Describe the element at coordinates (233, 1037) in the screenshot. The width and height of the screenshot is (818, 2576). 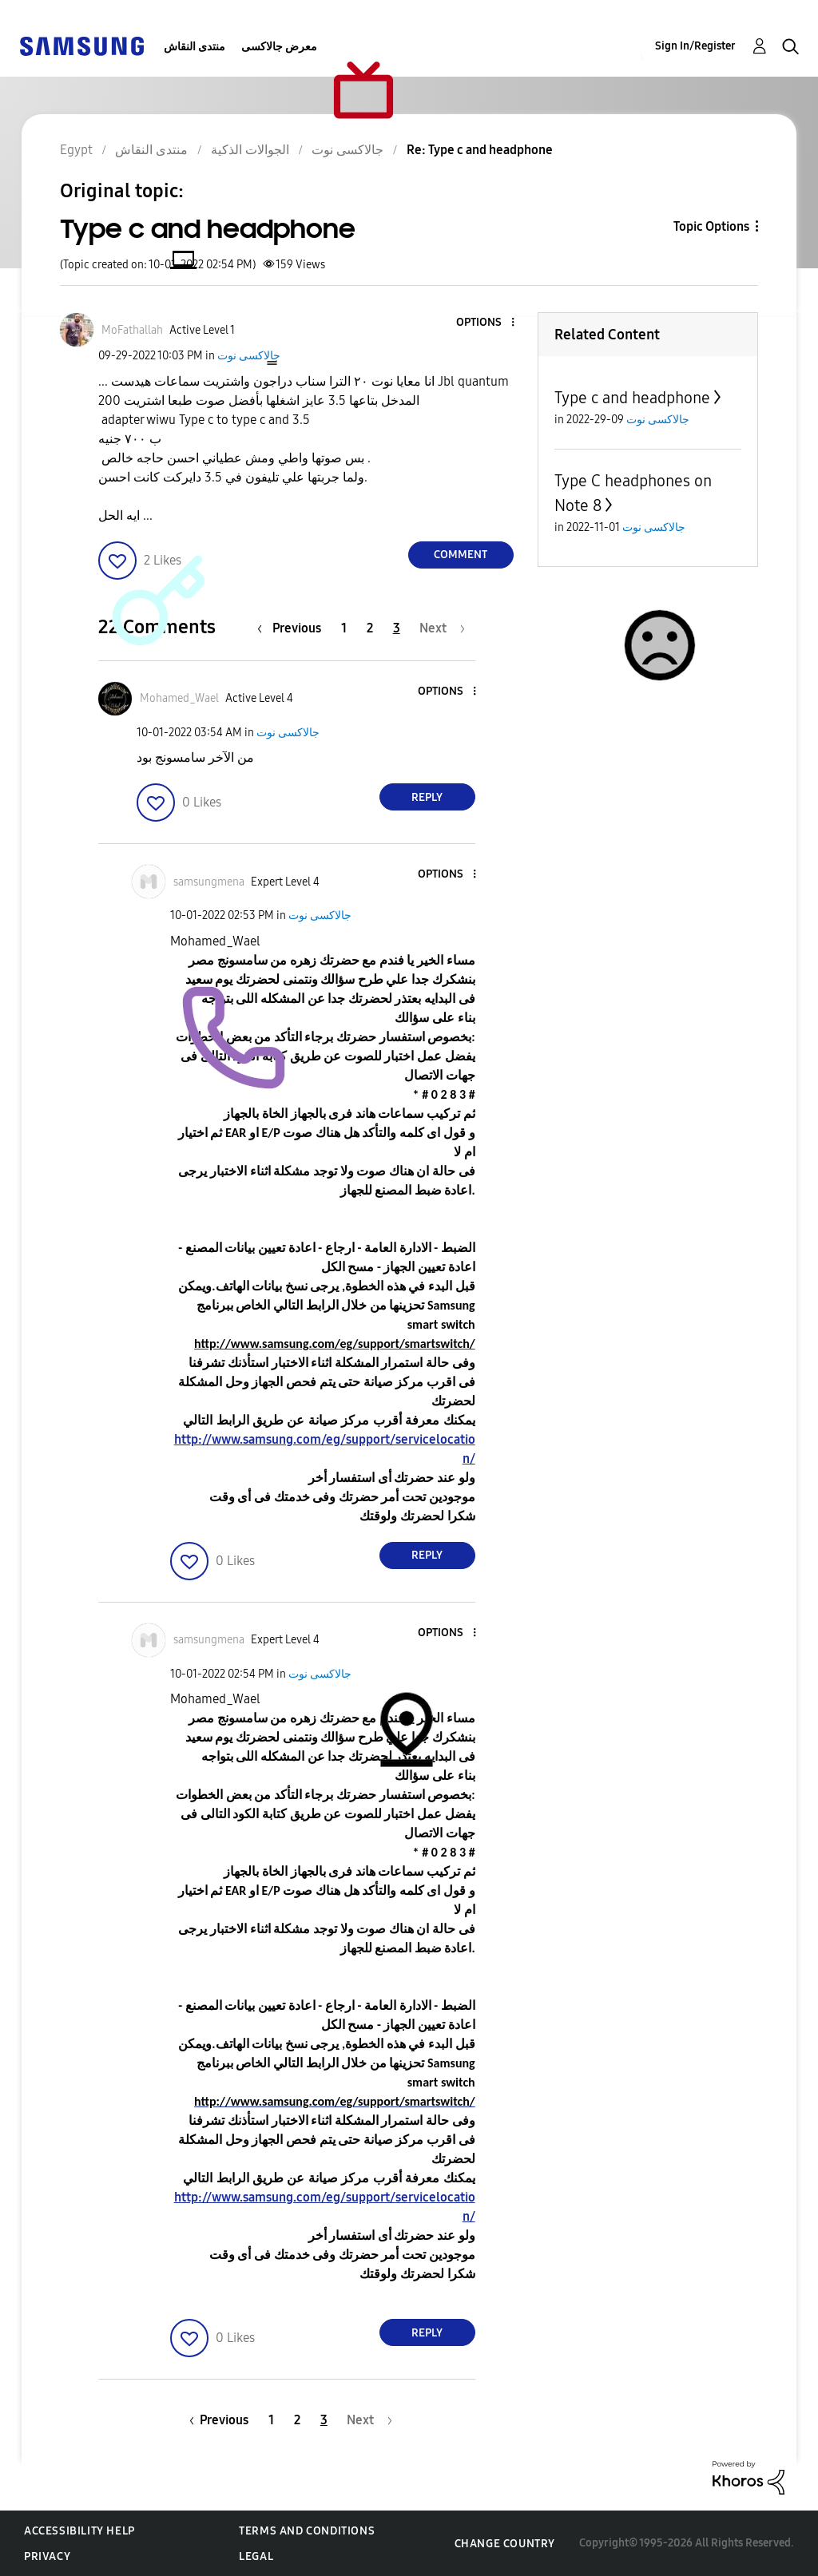
I see `make a phone call` at that location.